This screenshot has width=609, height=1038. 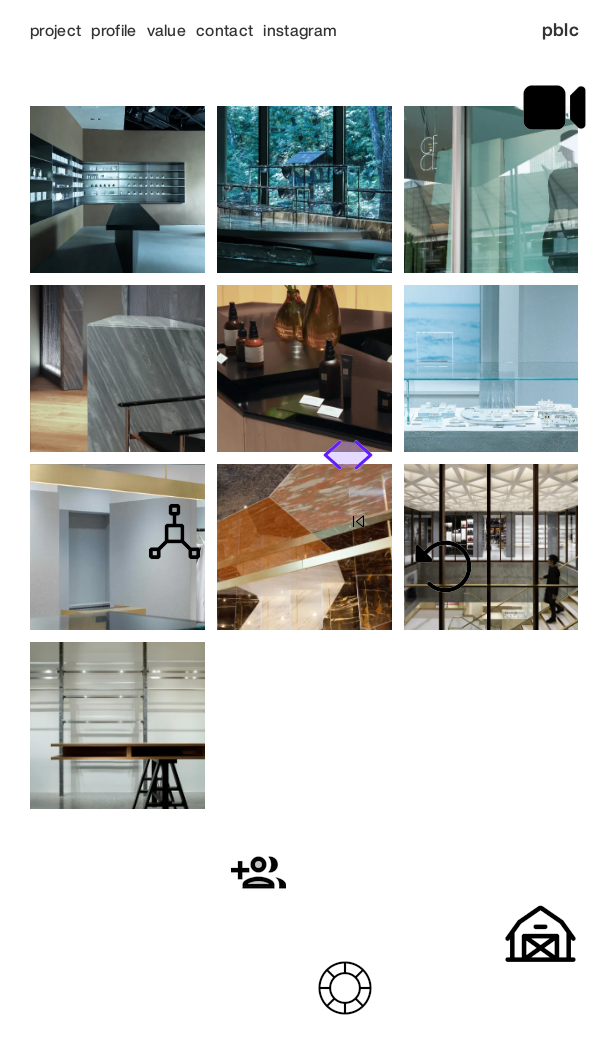 What do you see at coordinates (358, 521) in the screenshot?
I see `skip to previous track` at bounding box center [358, 521].